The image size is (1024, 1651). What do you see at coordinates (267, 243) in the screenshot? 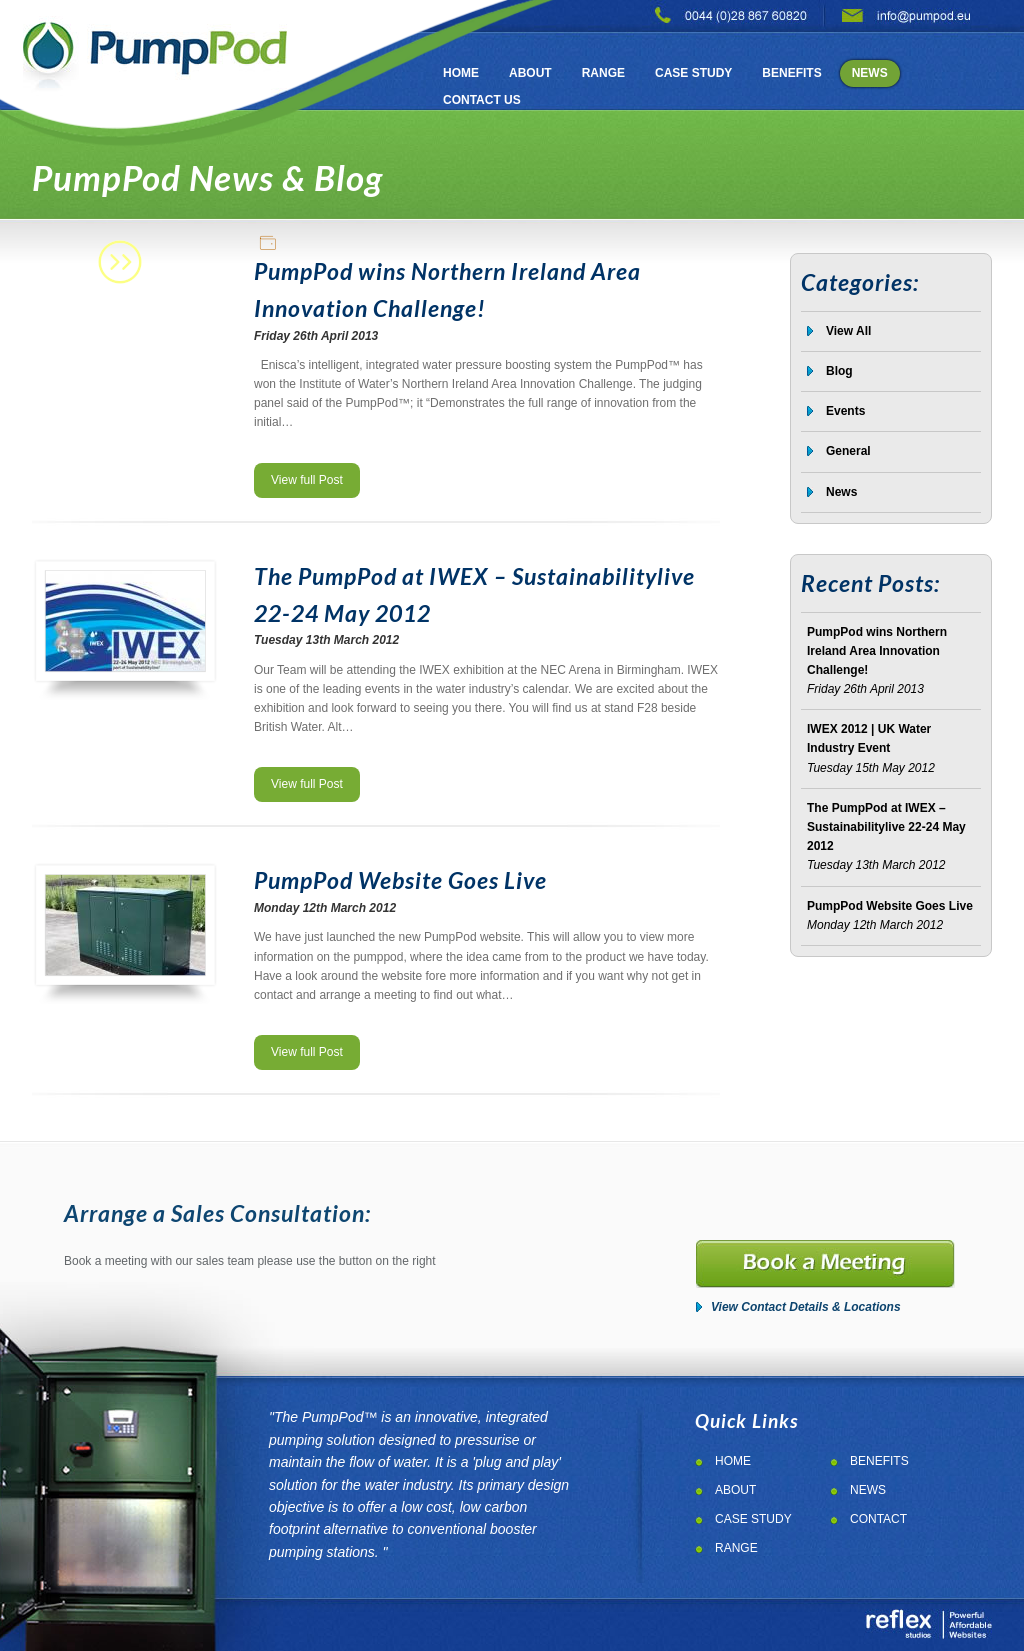
I see `access your wallet or payment methods` at bounding box center [267, 243].